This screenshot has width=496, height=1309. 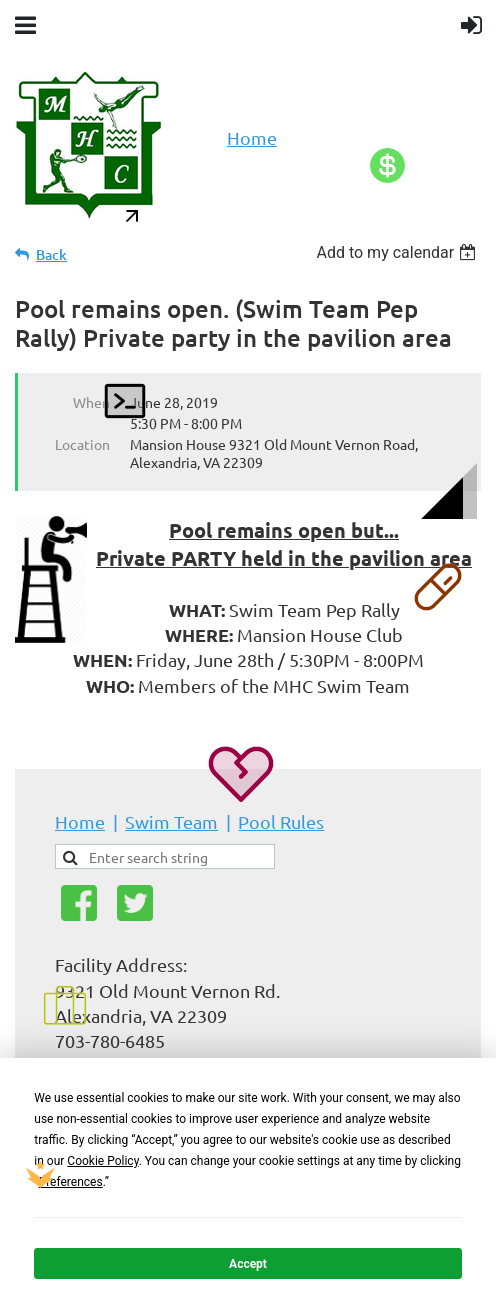 What do you see at coordinates (387, 165) in the screenshot?
I see `view pricing or payment options` at bounding box center [387, 165].